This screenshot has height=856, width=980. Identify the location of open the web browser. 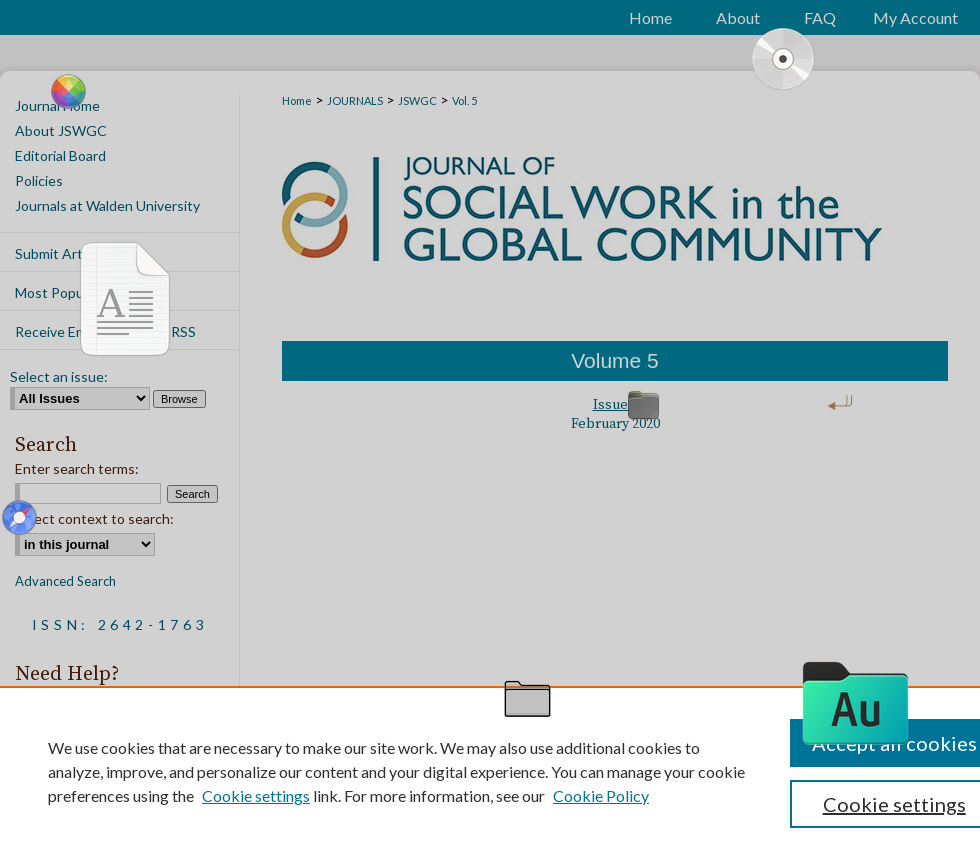
(19, 517).